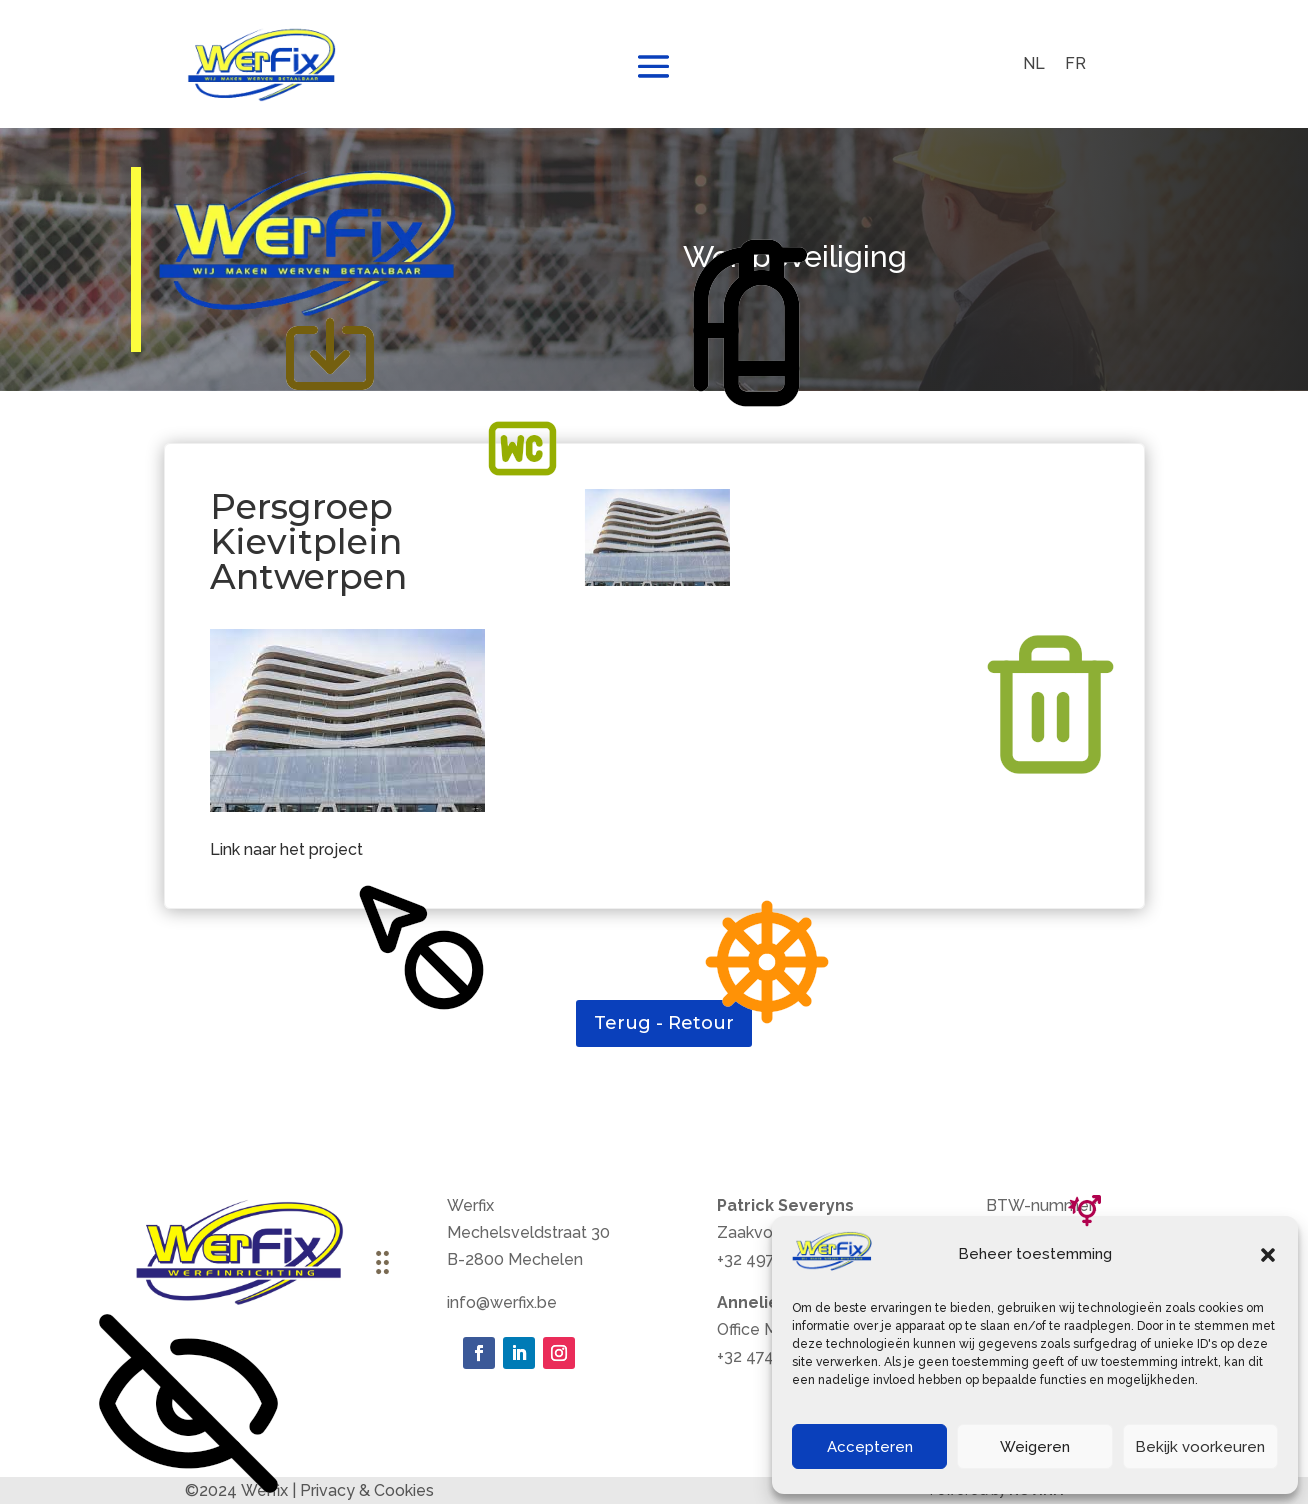 The height and width of the screenshot is (1504, 1308). Describe the element at coordinates (767, 962) in the screenshot. I see `navigate to steering or navigation controls` at that location.